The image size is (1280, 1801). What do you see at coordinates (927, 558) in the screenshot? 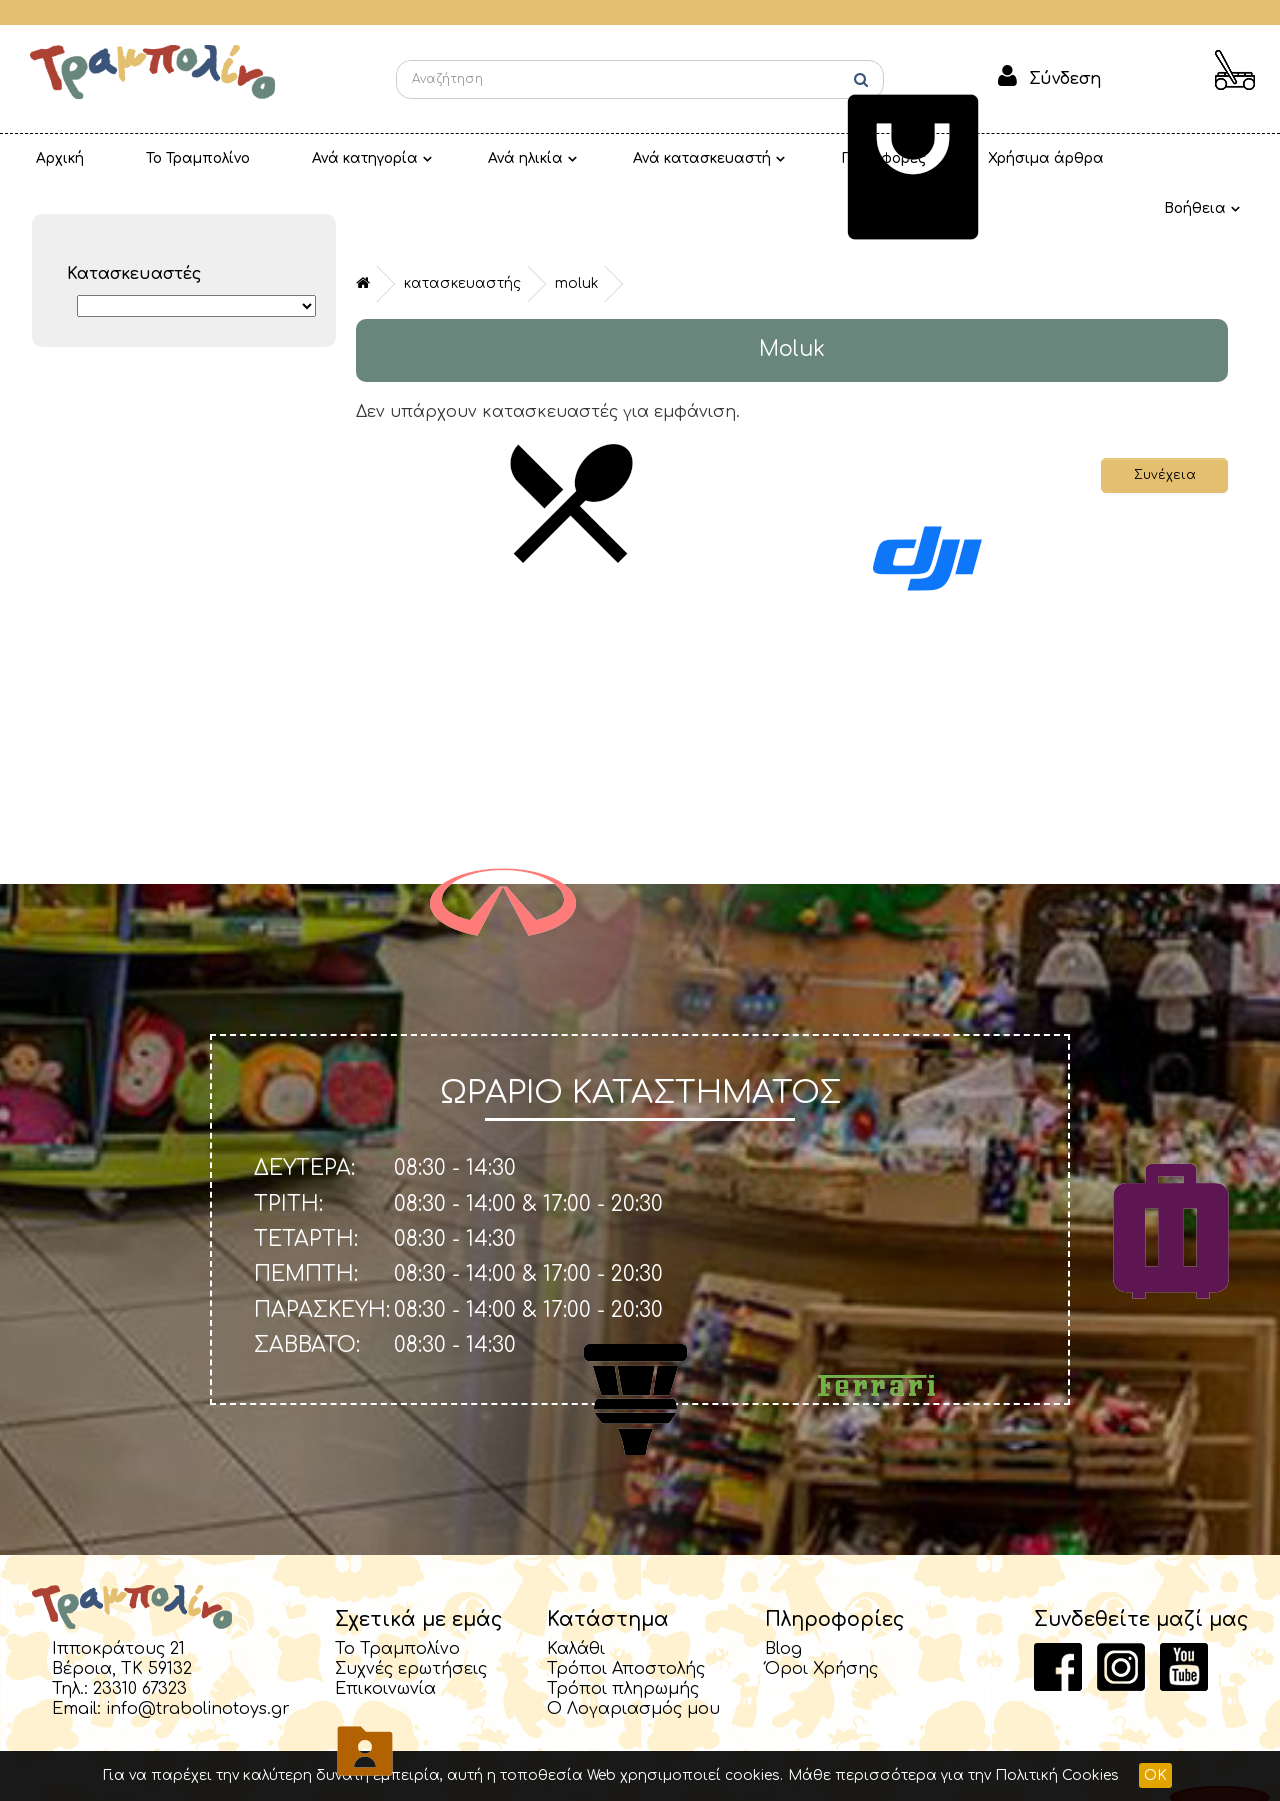
I see `DJI brand logo` at bounding box center [927, 558].